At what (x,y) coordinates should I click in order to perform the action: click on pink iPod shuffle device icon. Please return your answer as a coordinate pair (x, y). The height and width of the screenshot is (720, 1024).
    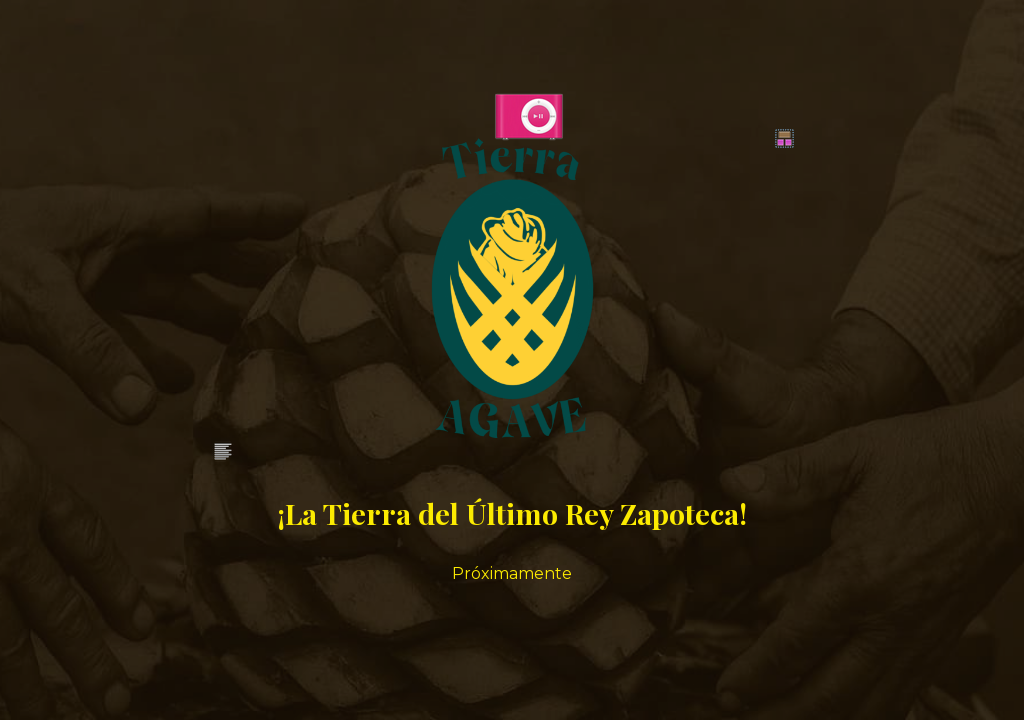
    Looking at the image, I should click on (529, 104).